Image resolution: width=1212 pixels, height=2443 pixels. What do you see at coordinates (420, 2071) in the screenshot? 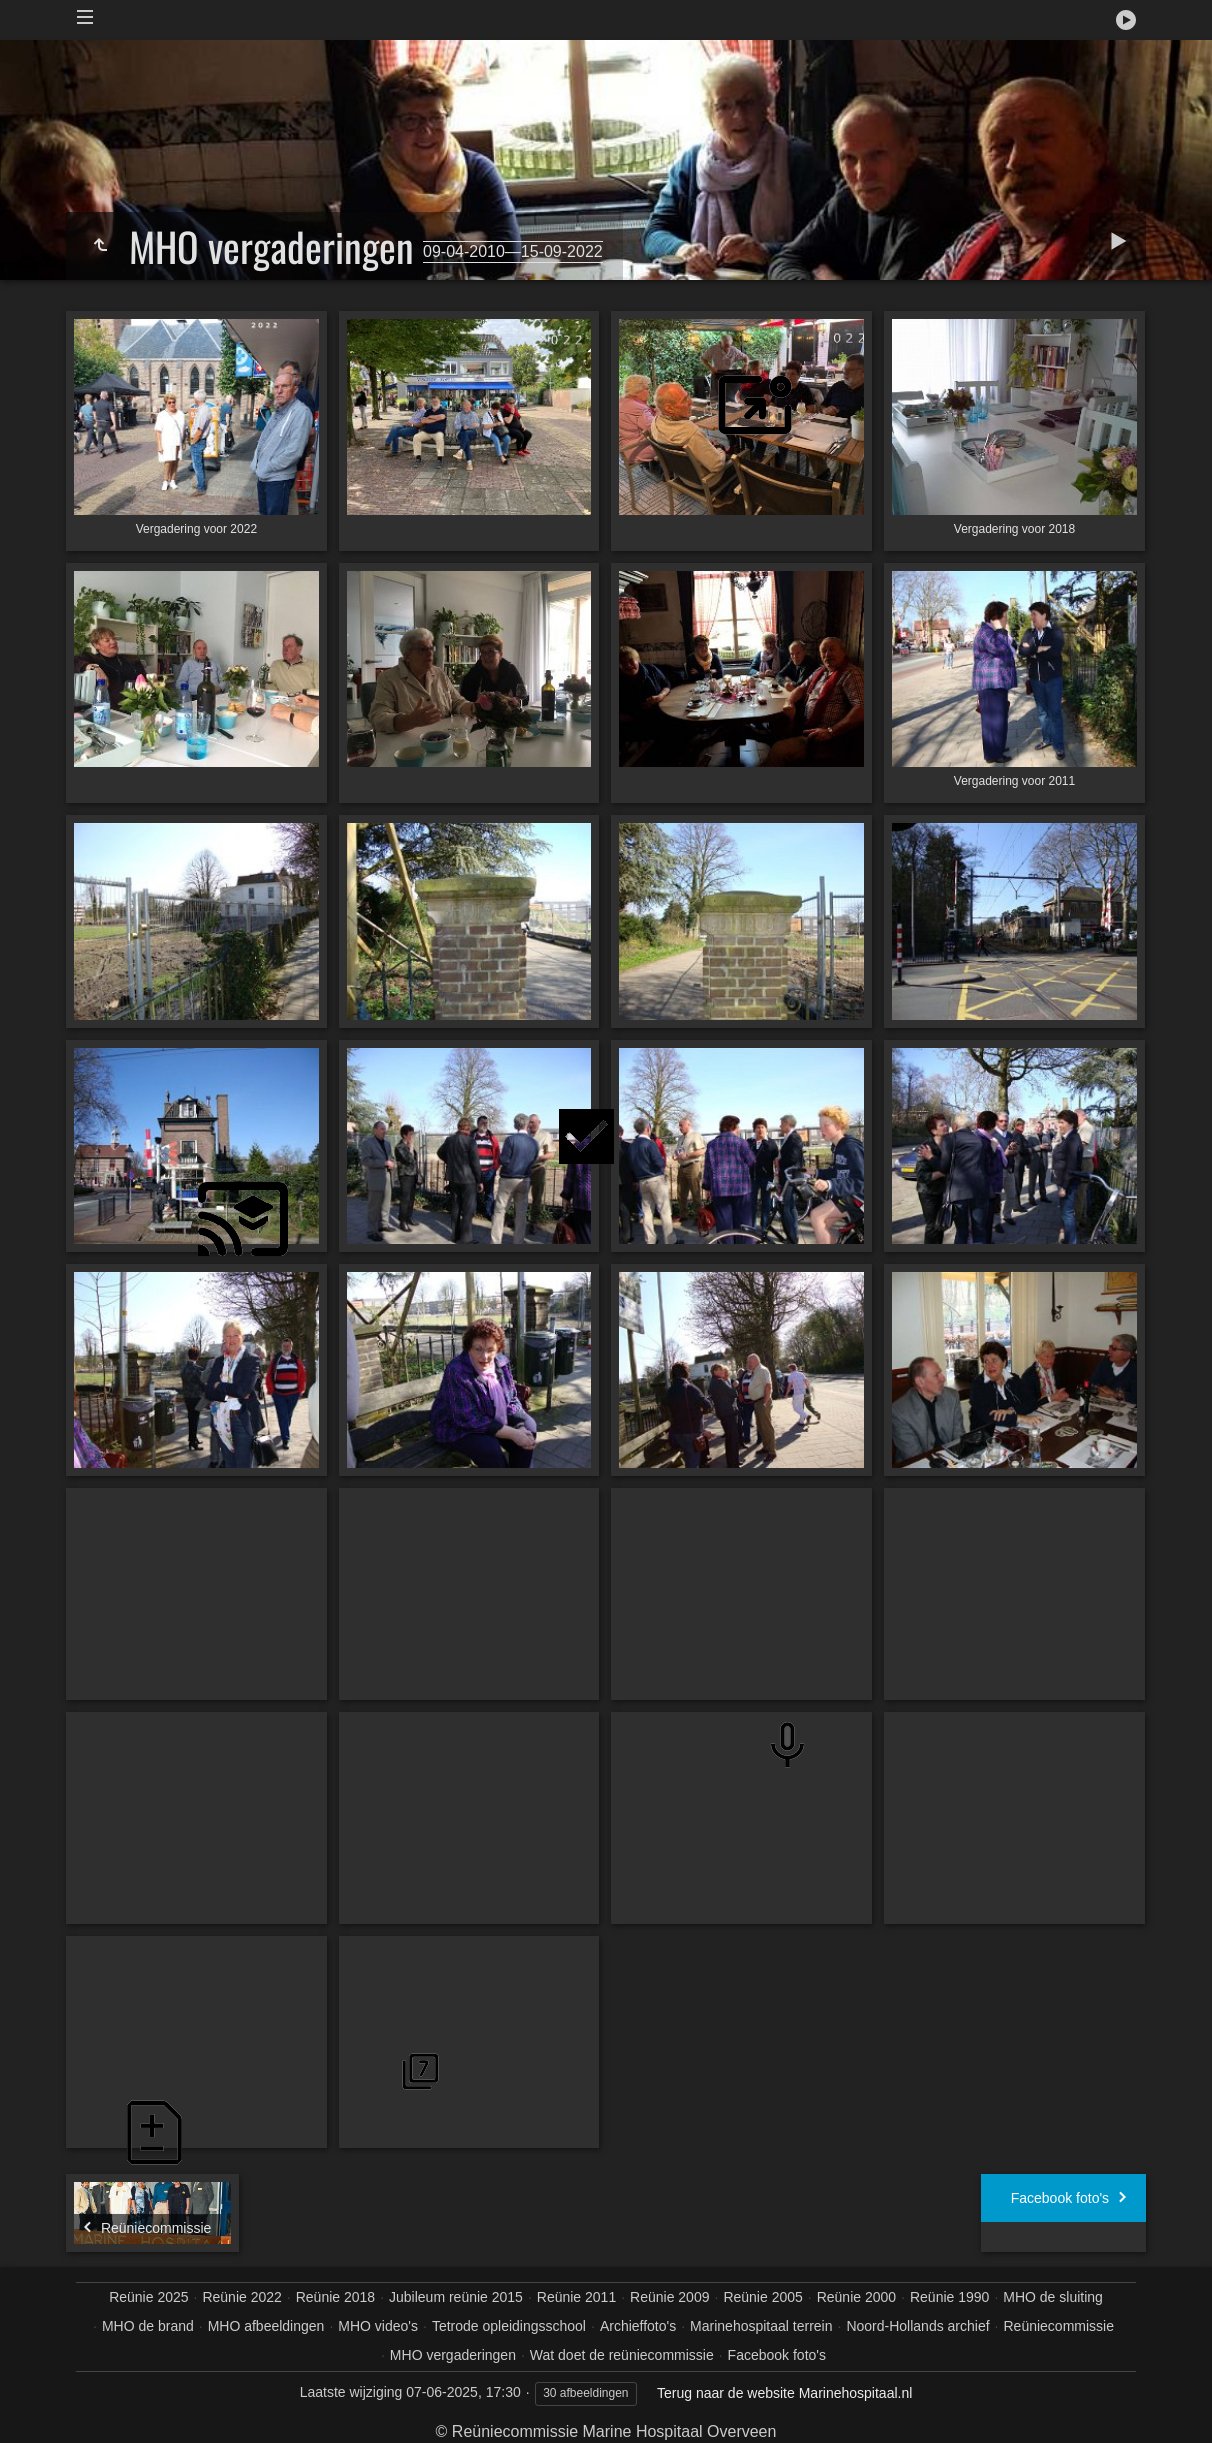
I see `filter or view item 7 in a series` at bounding box center [420, 2071].